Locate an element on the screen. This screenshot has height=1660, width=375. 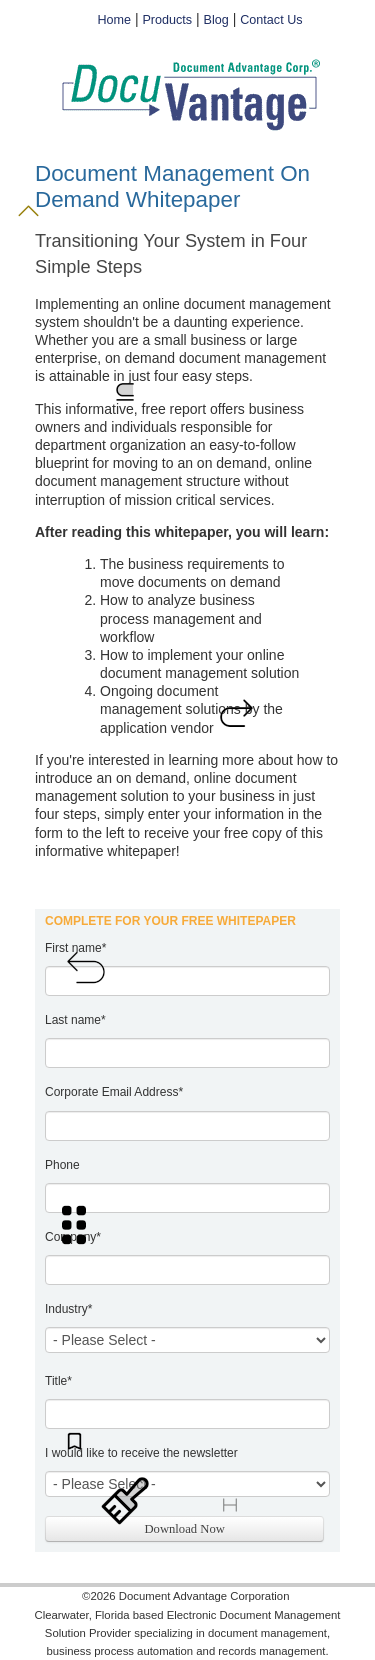
bookmark this item is located at coordinates (74, 1441).